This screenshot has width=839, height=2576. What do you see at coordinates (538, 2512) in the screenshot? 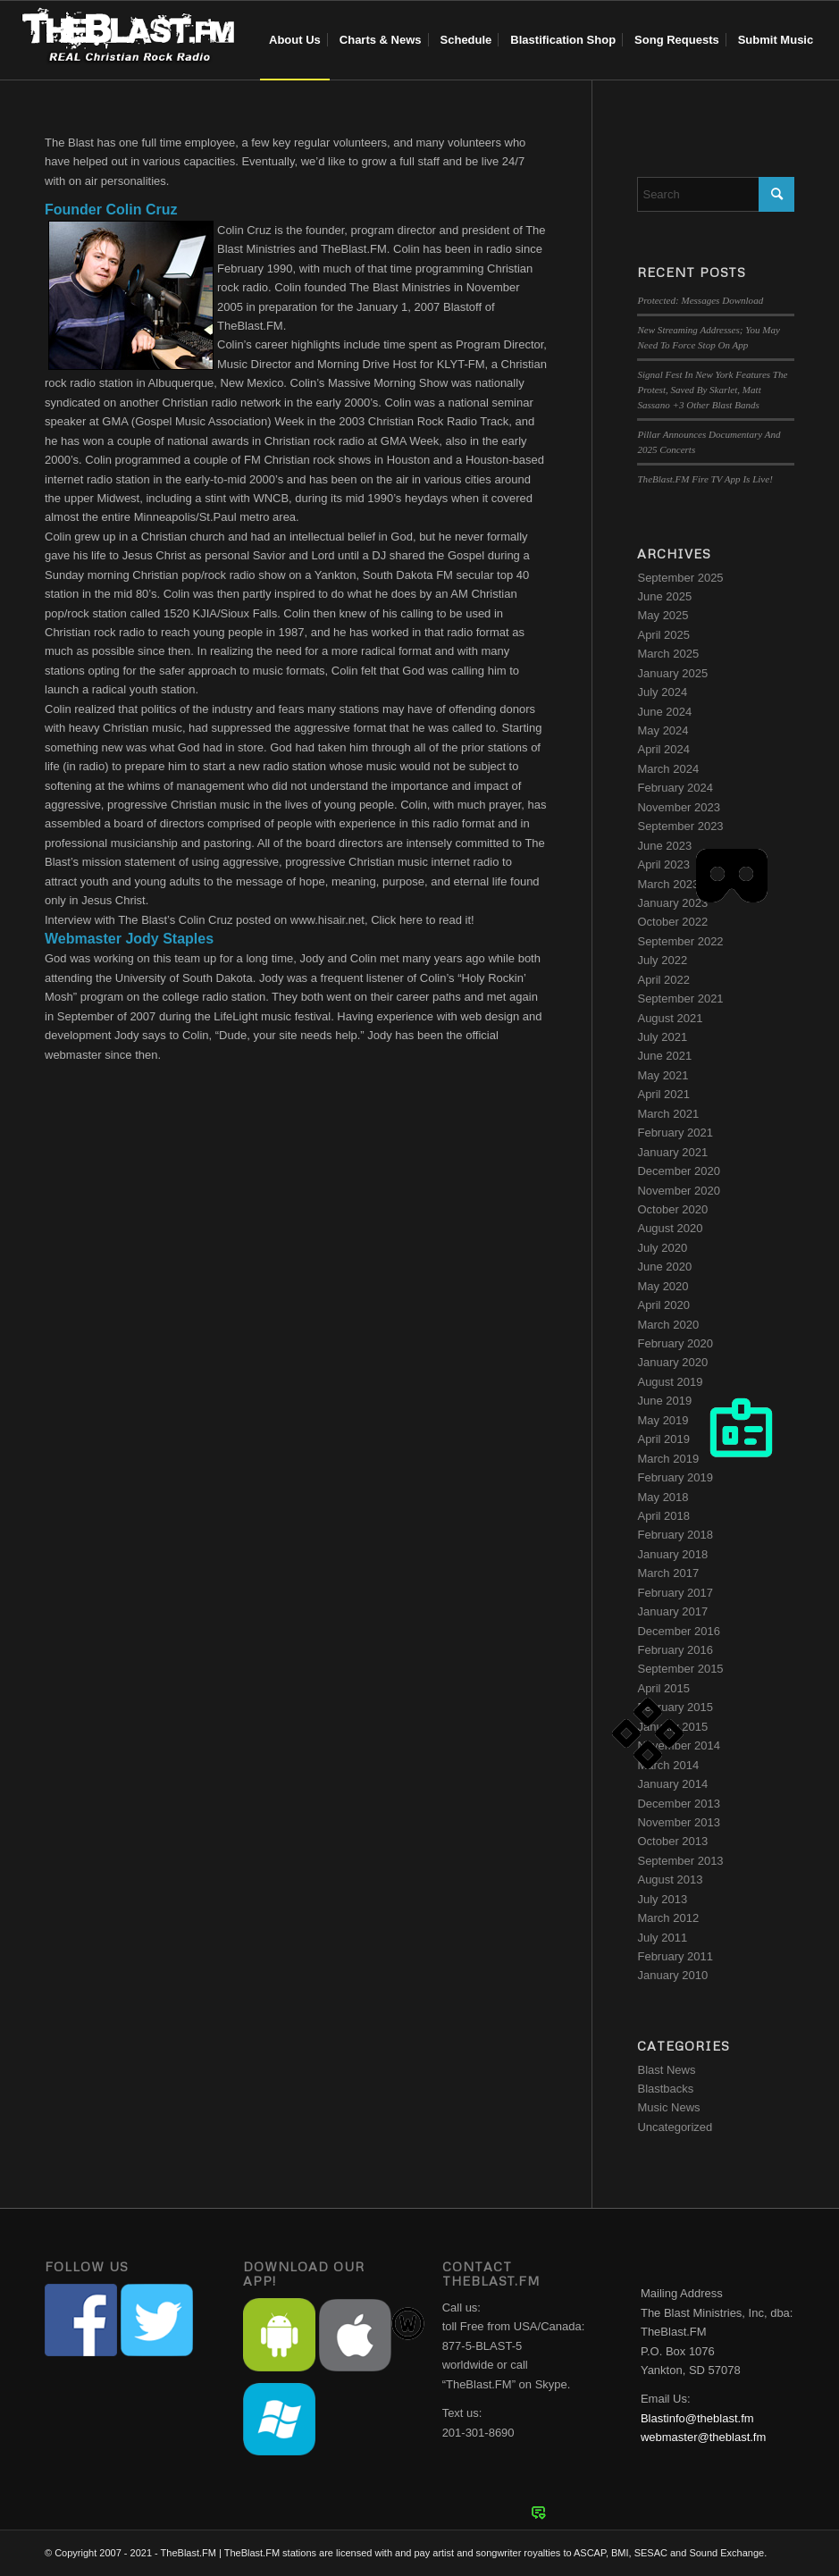
I see `view liked or favorited messages` at bounding box center [538, 2512].